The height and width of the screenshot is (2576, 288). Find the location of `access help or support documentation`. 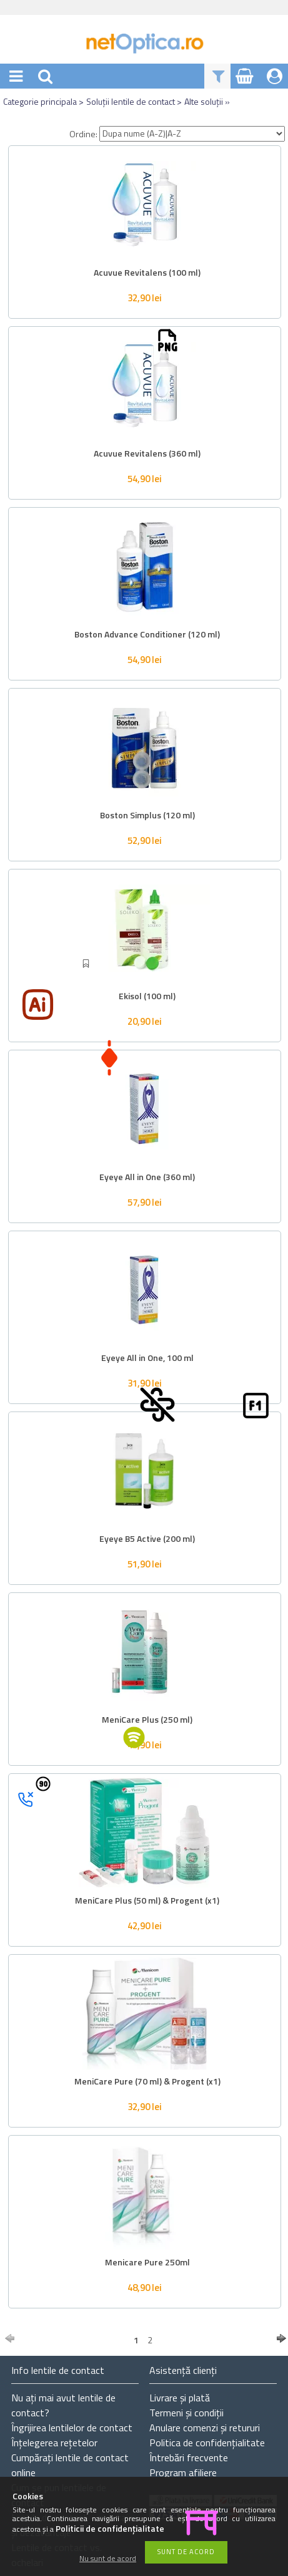

access help or support documentation is located at coordinates (256, 1405).